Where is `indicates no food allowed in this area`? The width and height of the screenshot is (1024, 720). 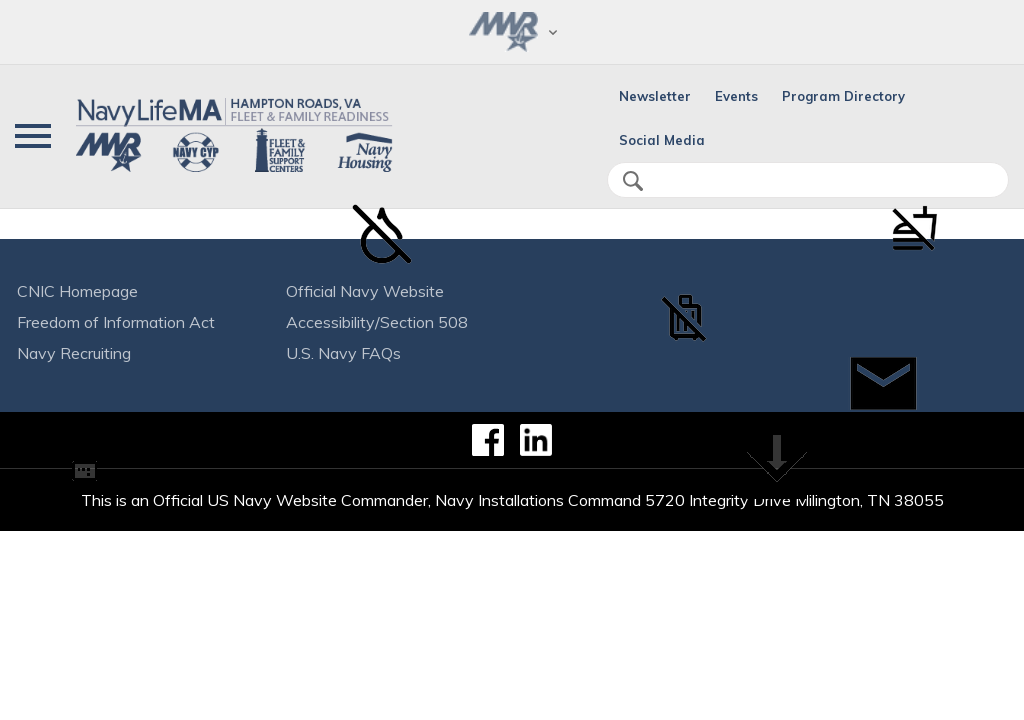 indicates no food allowed in this area is located at coordinates (915, 228).